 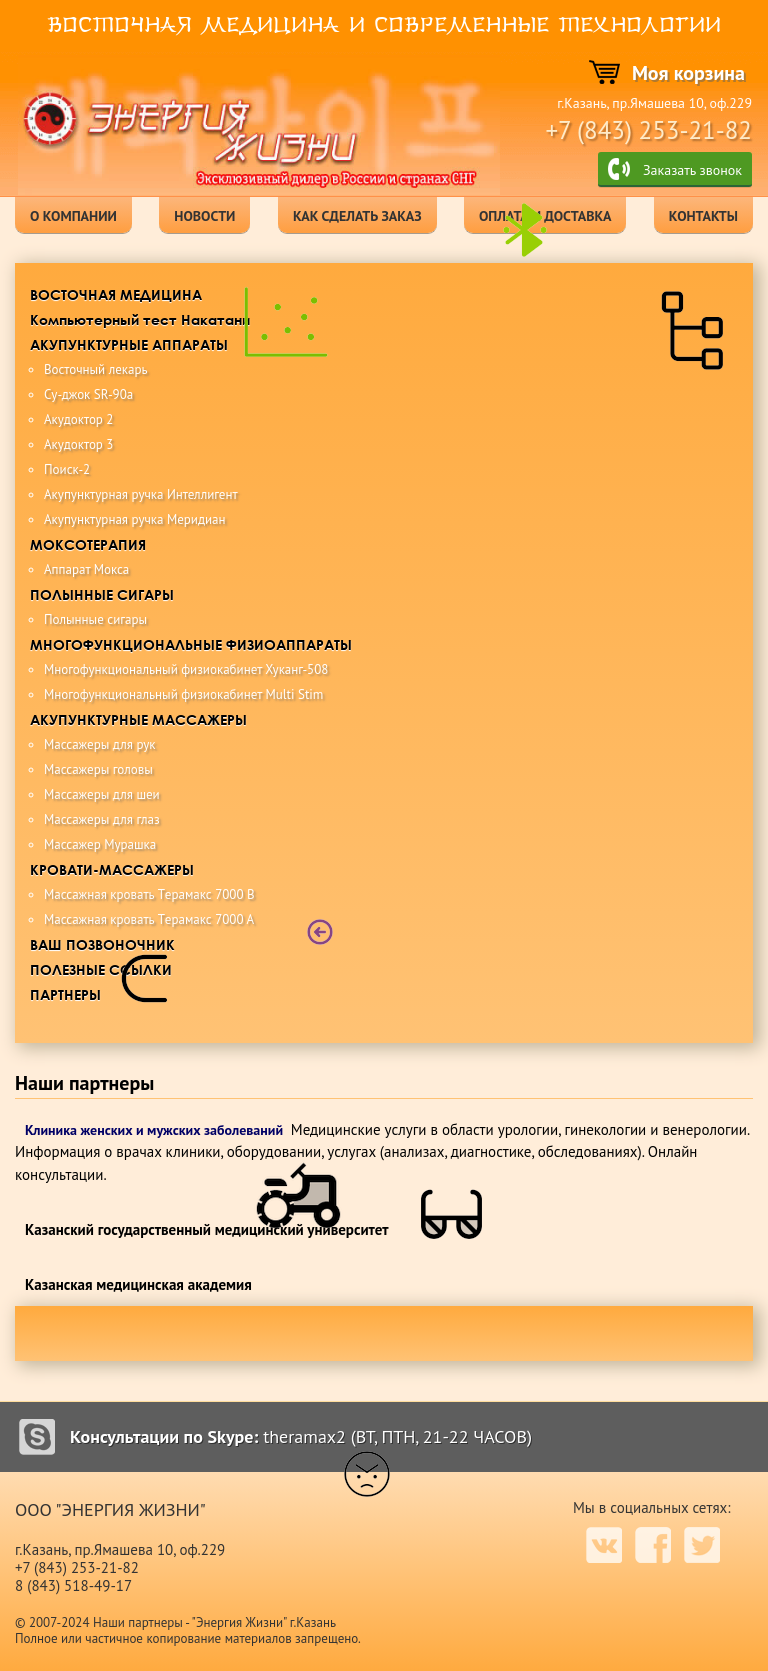 I want to click on access agricultural or farming features, so click(x=298, y=1197).